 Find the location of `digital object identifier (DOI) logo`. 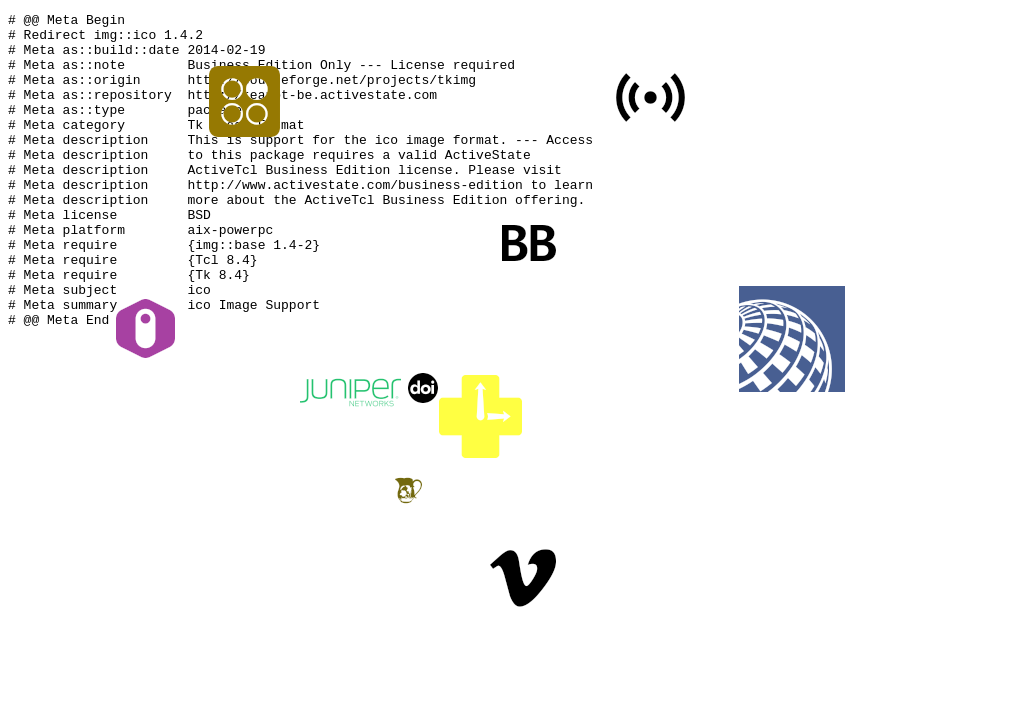

digital object identifier (DOI) logo is located at coordinates (423, 388).